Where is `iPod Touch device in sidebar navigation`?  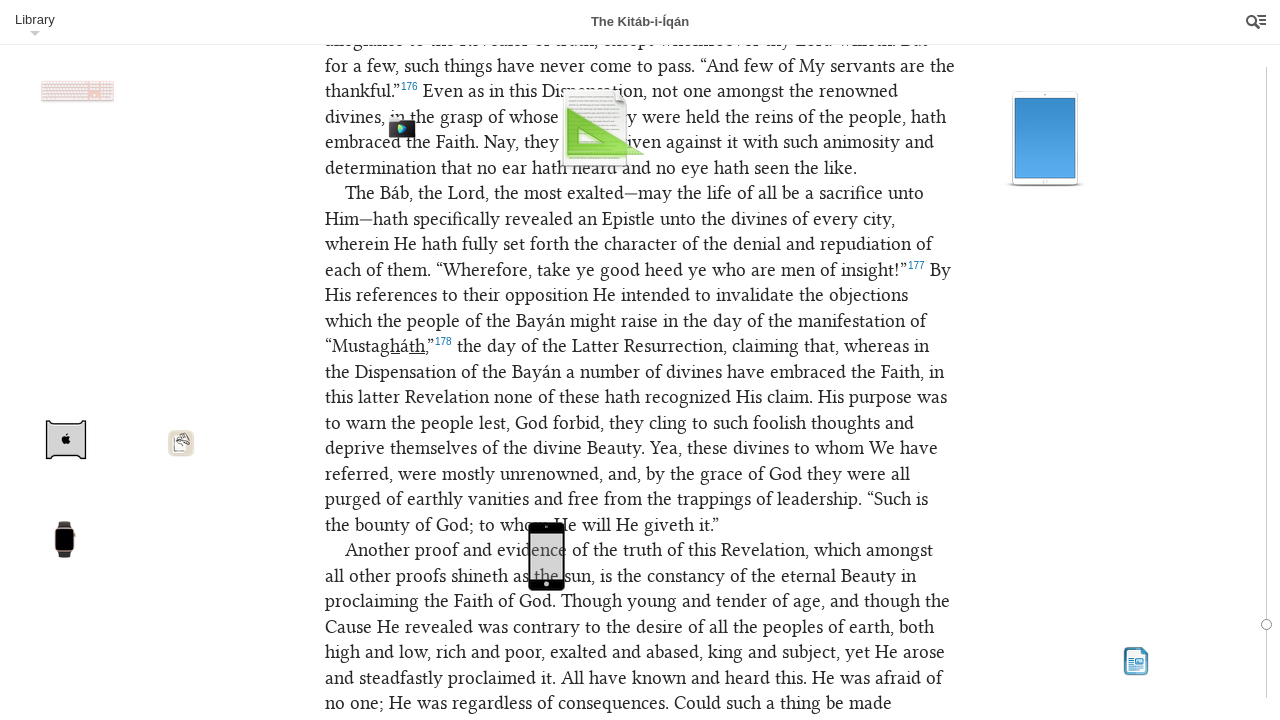
iPod Touch device in sidebar navigation is located at coordinates (546, 556).